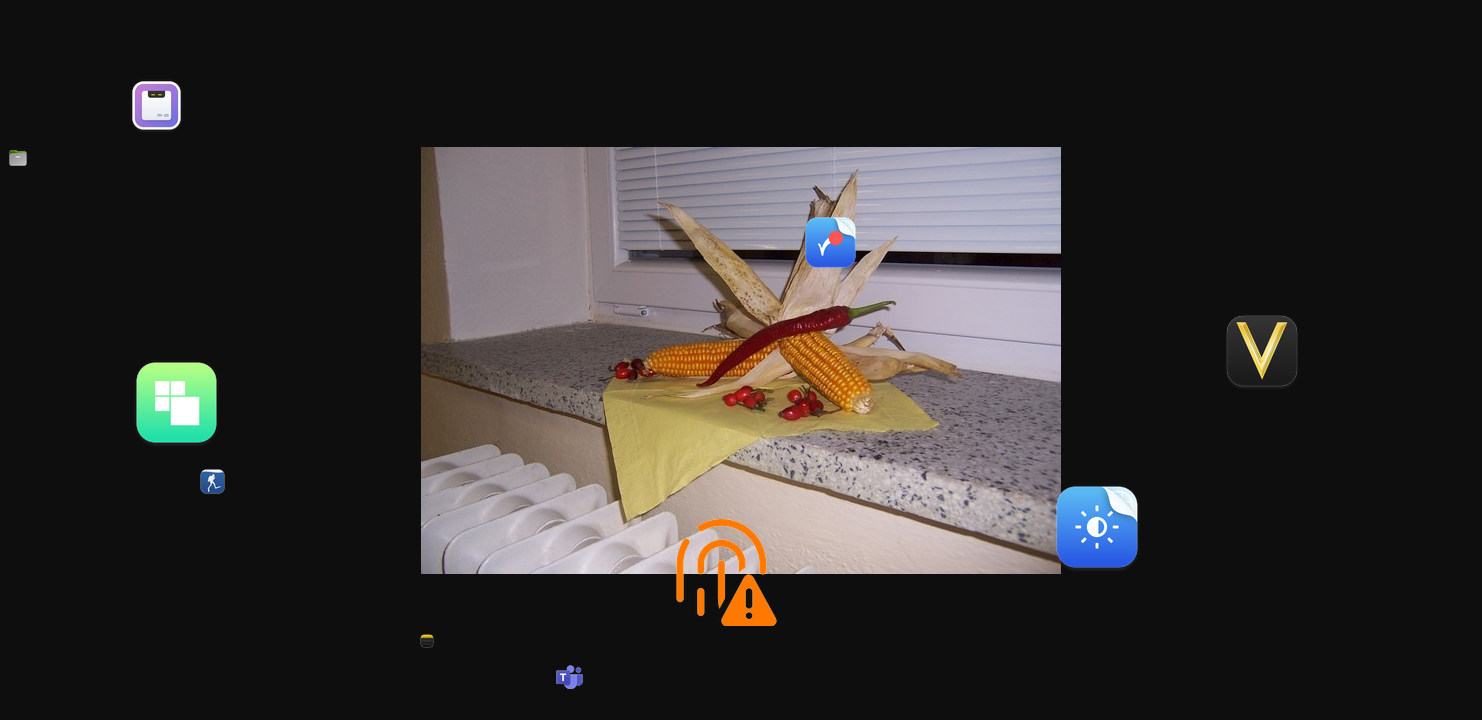 The image size is (1482, 720). I want to click on open microsoft teams, so click(569, 677).